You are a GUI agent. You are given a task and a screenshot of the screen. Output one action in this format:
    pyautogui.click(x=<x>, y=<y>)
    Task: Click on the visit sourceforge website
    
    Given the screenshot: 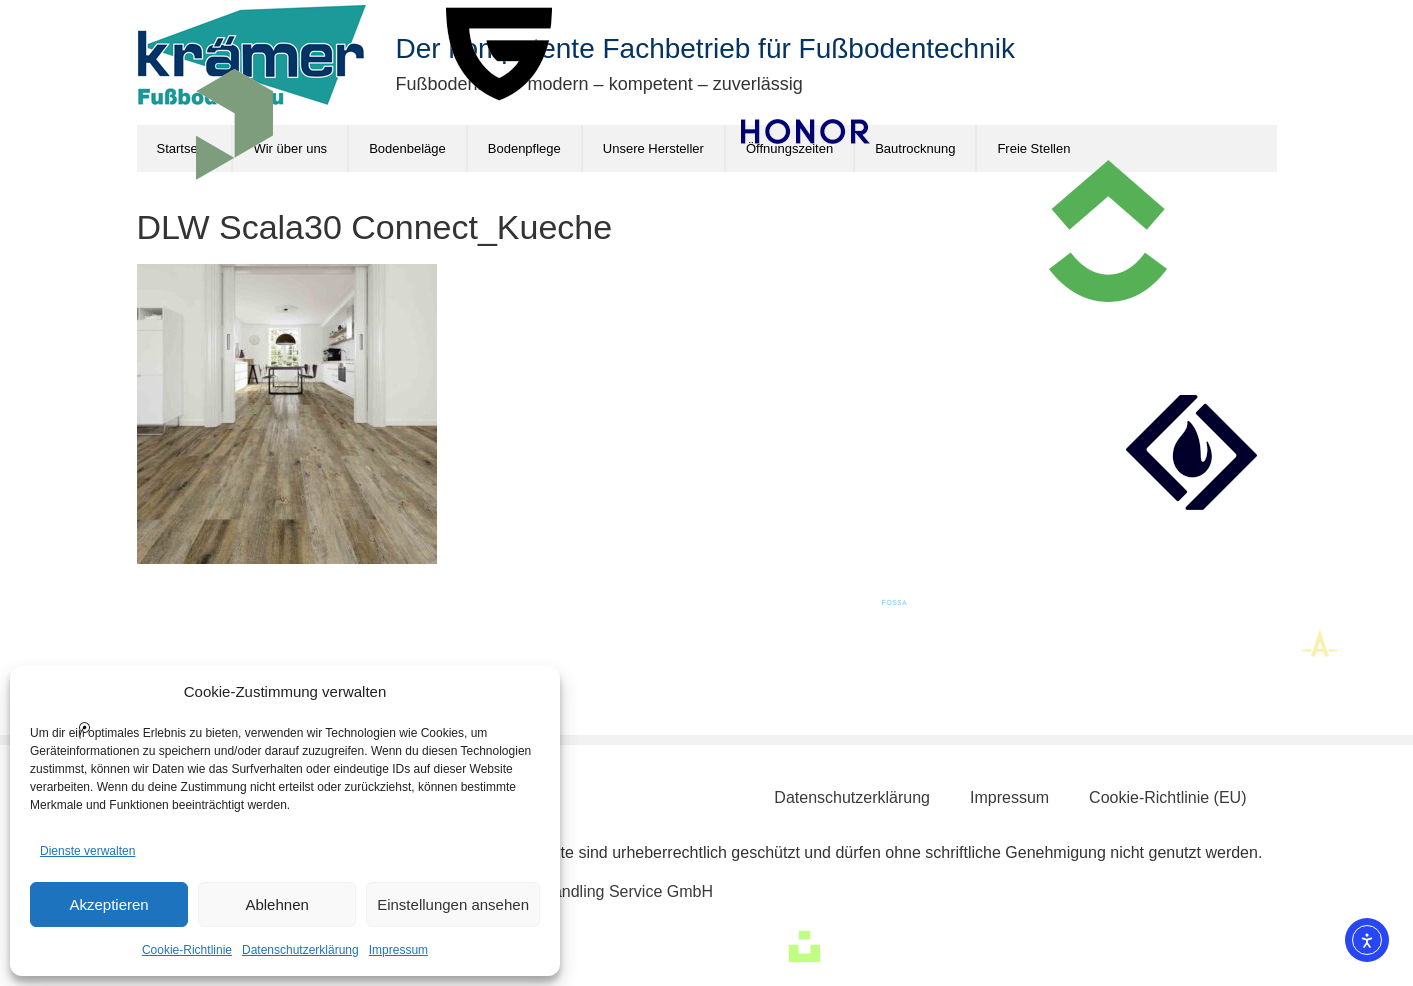 What is the action you would take?
    pyautogui.click(x=1191, y=452)
    